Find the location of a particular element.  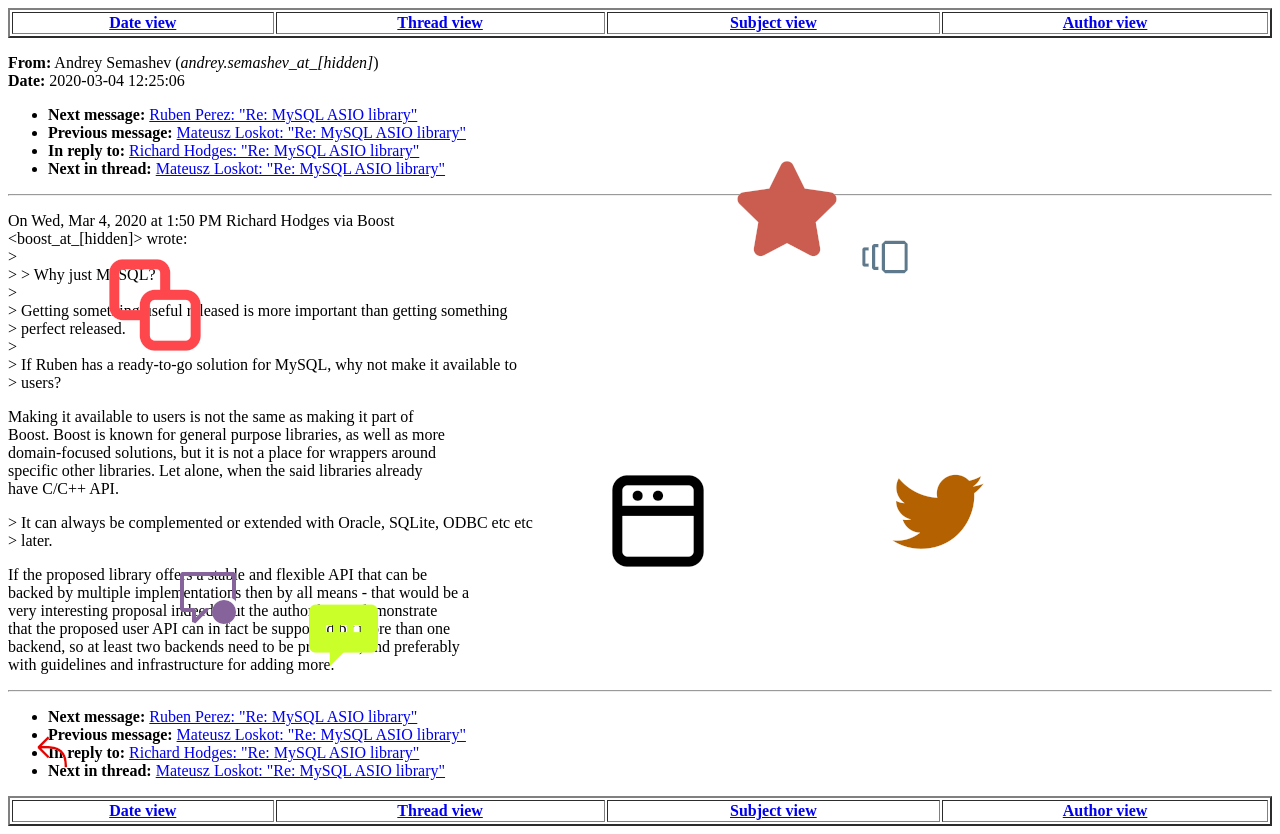

open chat or messaging is located at coordinates (343, 635).